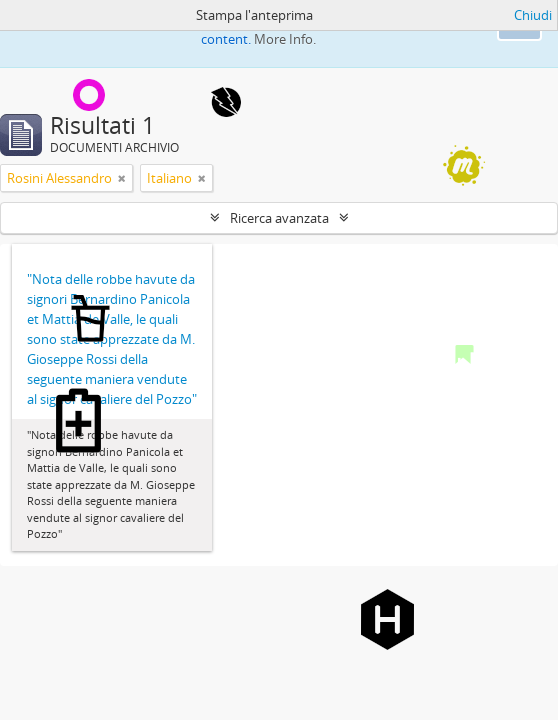  Describe the element at coordinates (387, 619) in the screenshot. I see `Hexo static site generator logo` at that location.